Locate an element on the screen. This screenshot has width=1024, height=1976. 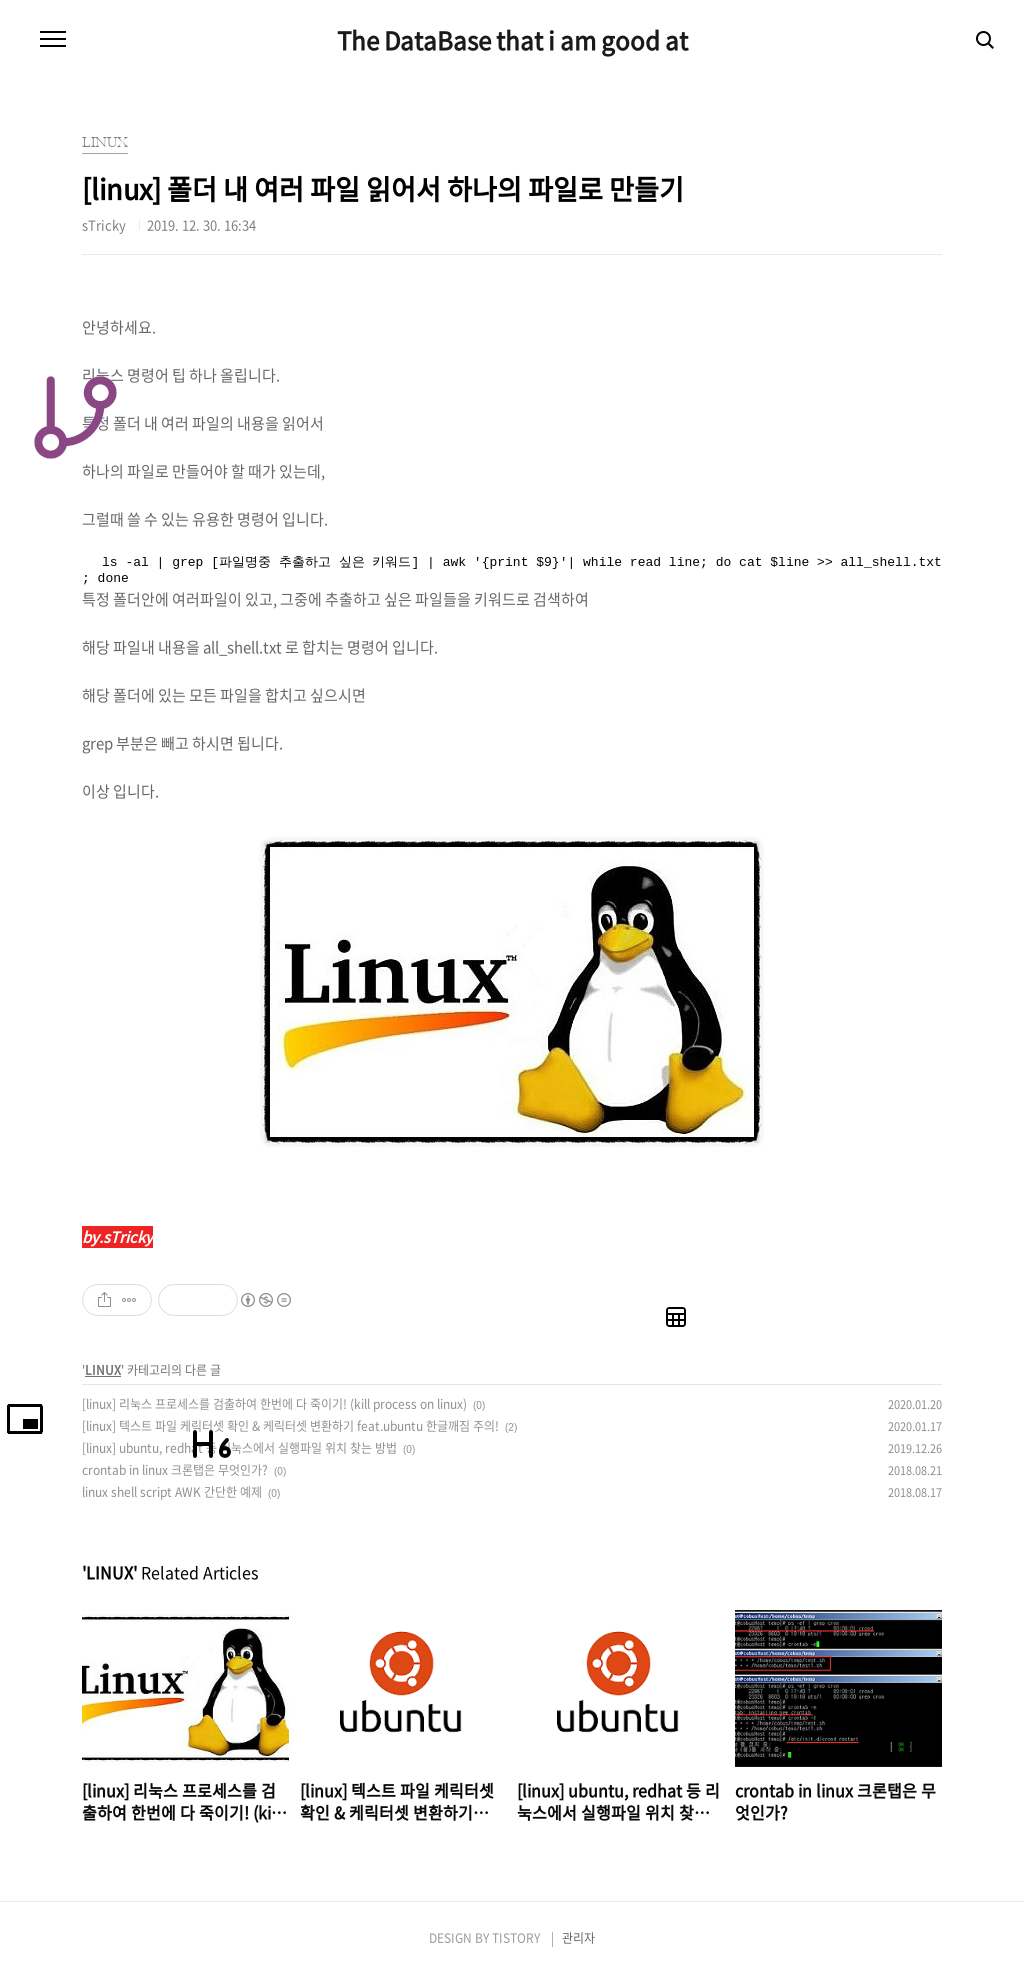
add branding or watermark to content is located at coordinates (25, 1419).